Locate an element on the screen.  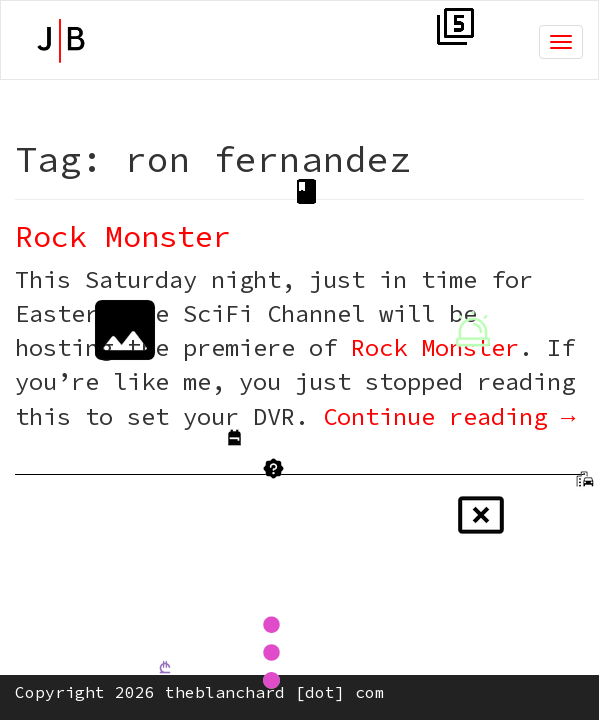
access transportation or commute options is located at coordinates (585, 479).